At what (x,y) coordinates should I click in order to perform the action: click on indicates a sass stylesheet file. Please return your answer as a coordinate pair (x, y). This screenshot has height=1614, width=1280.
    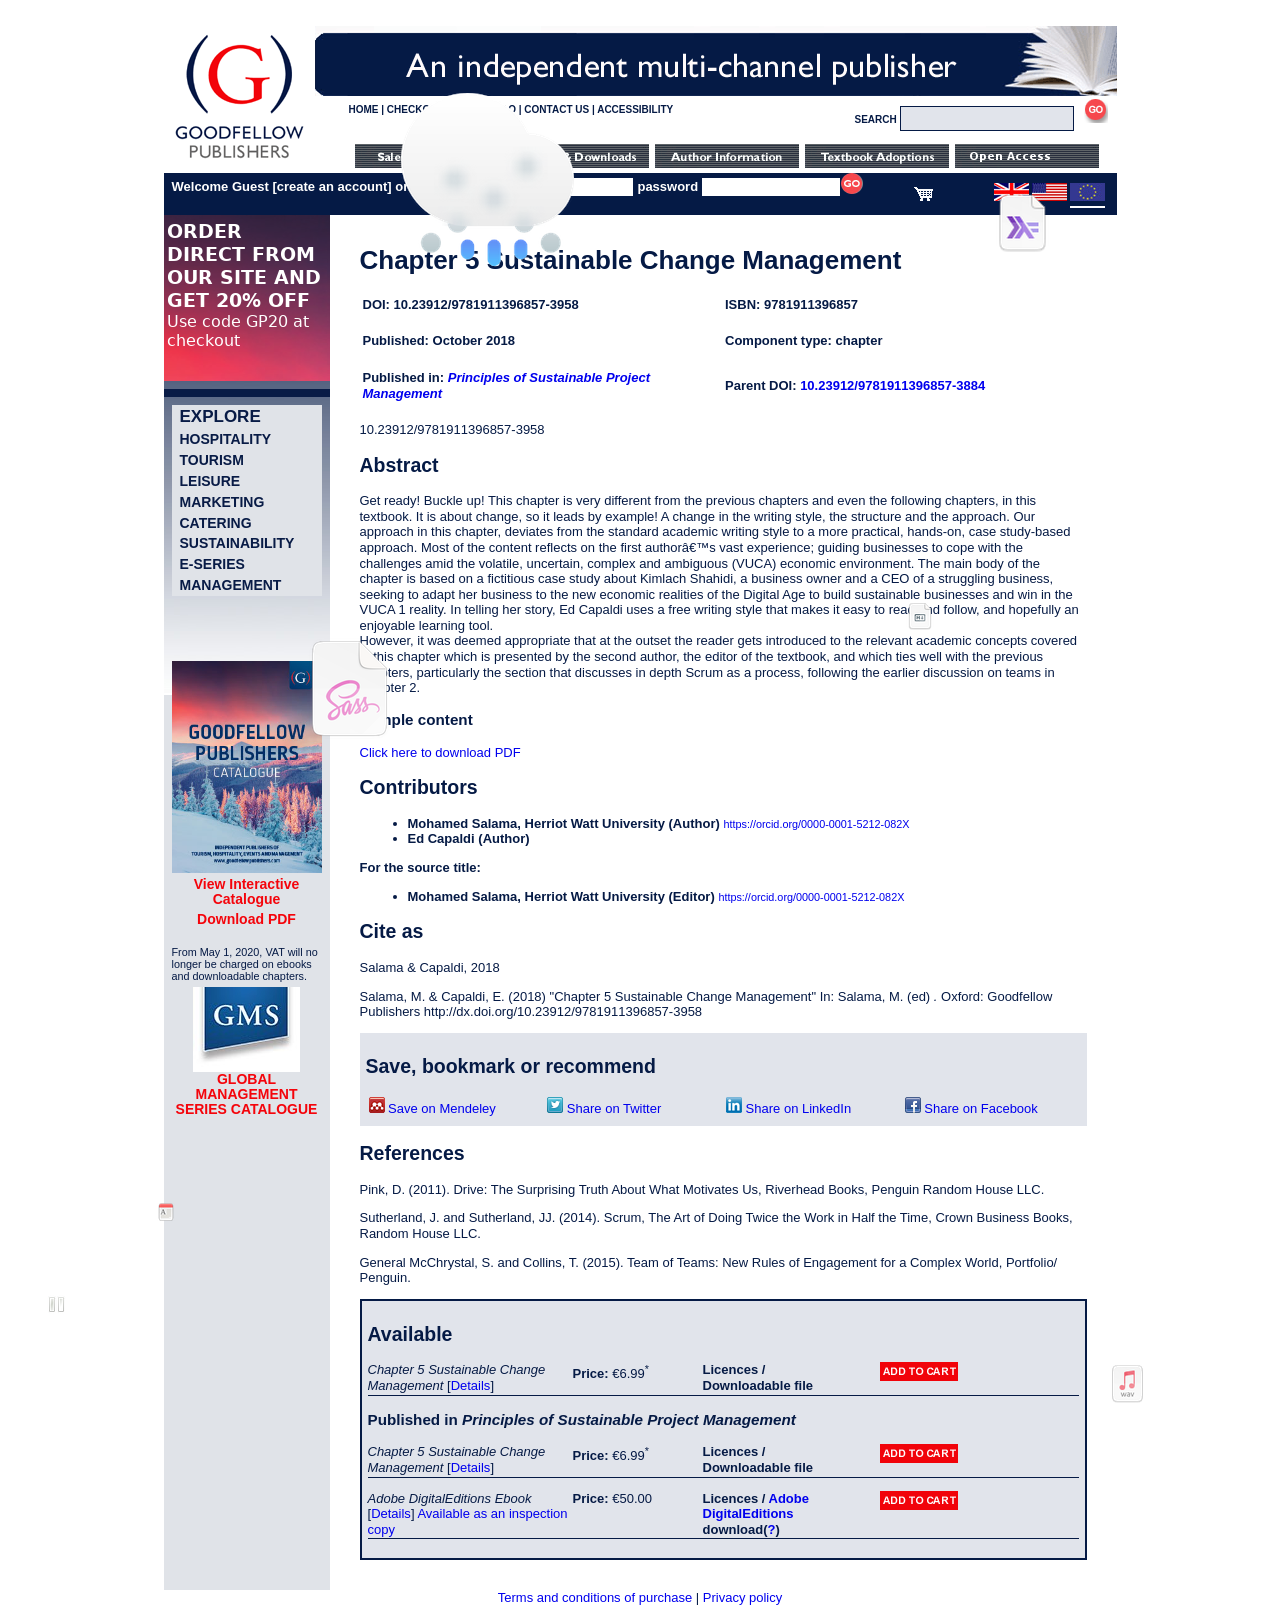
    Looking at the image, I should click on (349, 688).